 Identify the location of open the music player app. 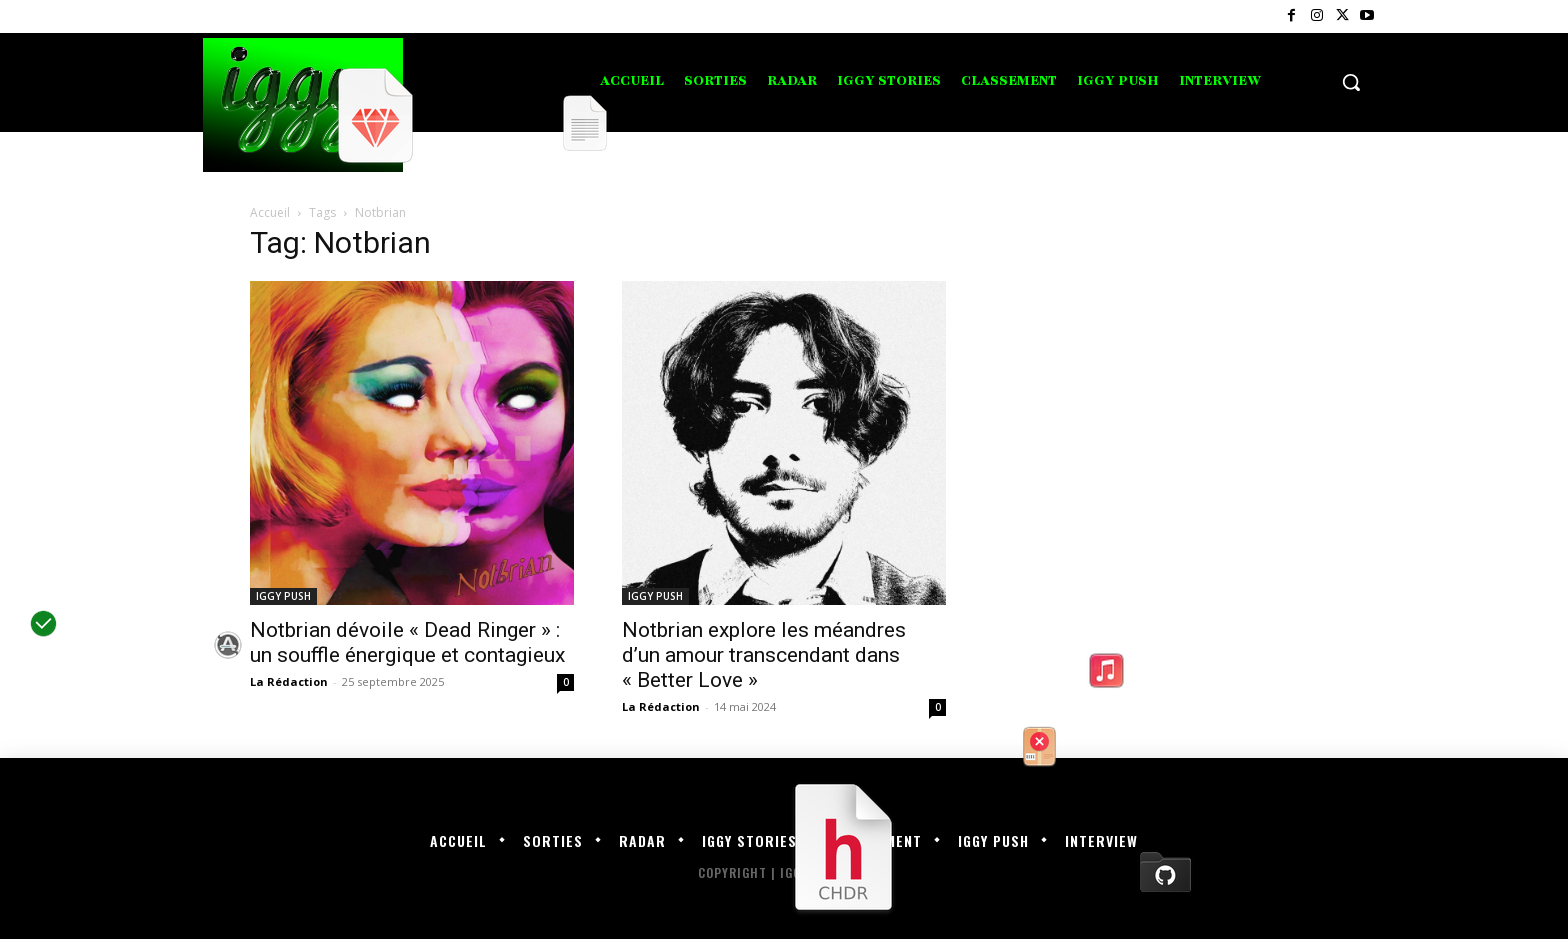
(1106, 670).